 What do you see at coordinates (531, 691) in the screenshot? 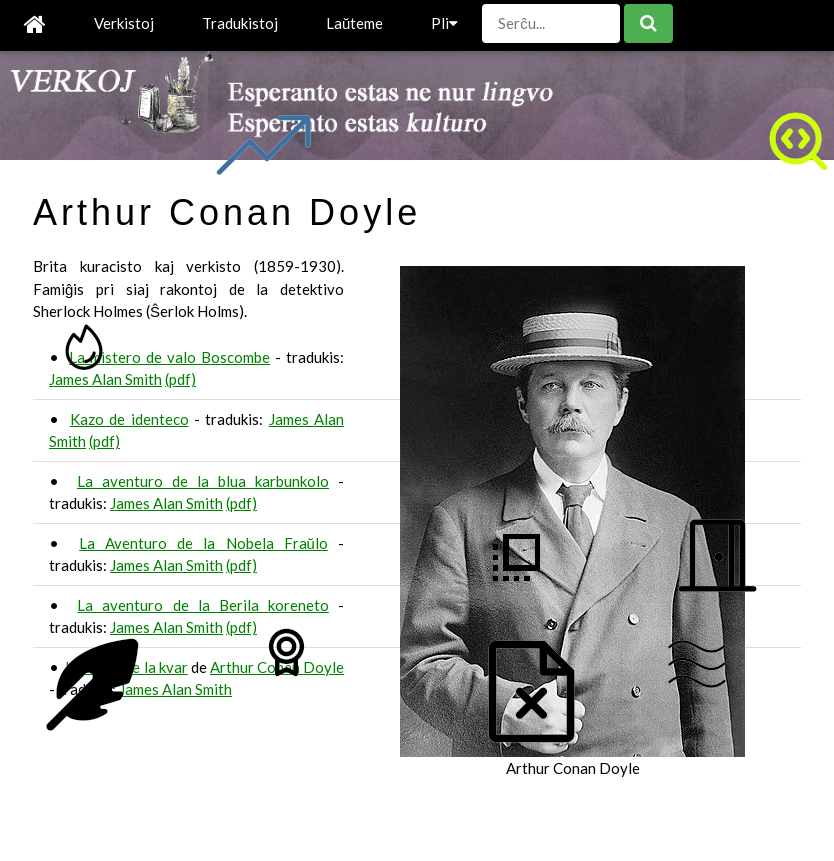
I see `delete or remove a file` at bounding box center [531, 691].